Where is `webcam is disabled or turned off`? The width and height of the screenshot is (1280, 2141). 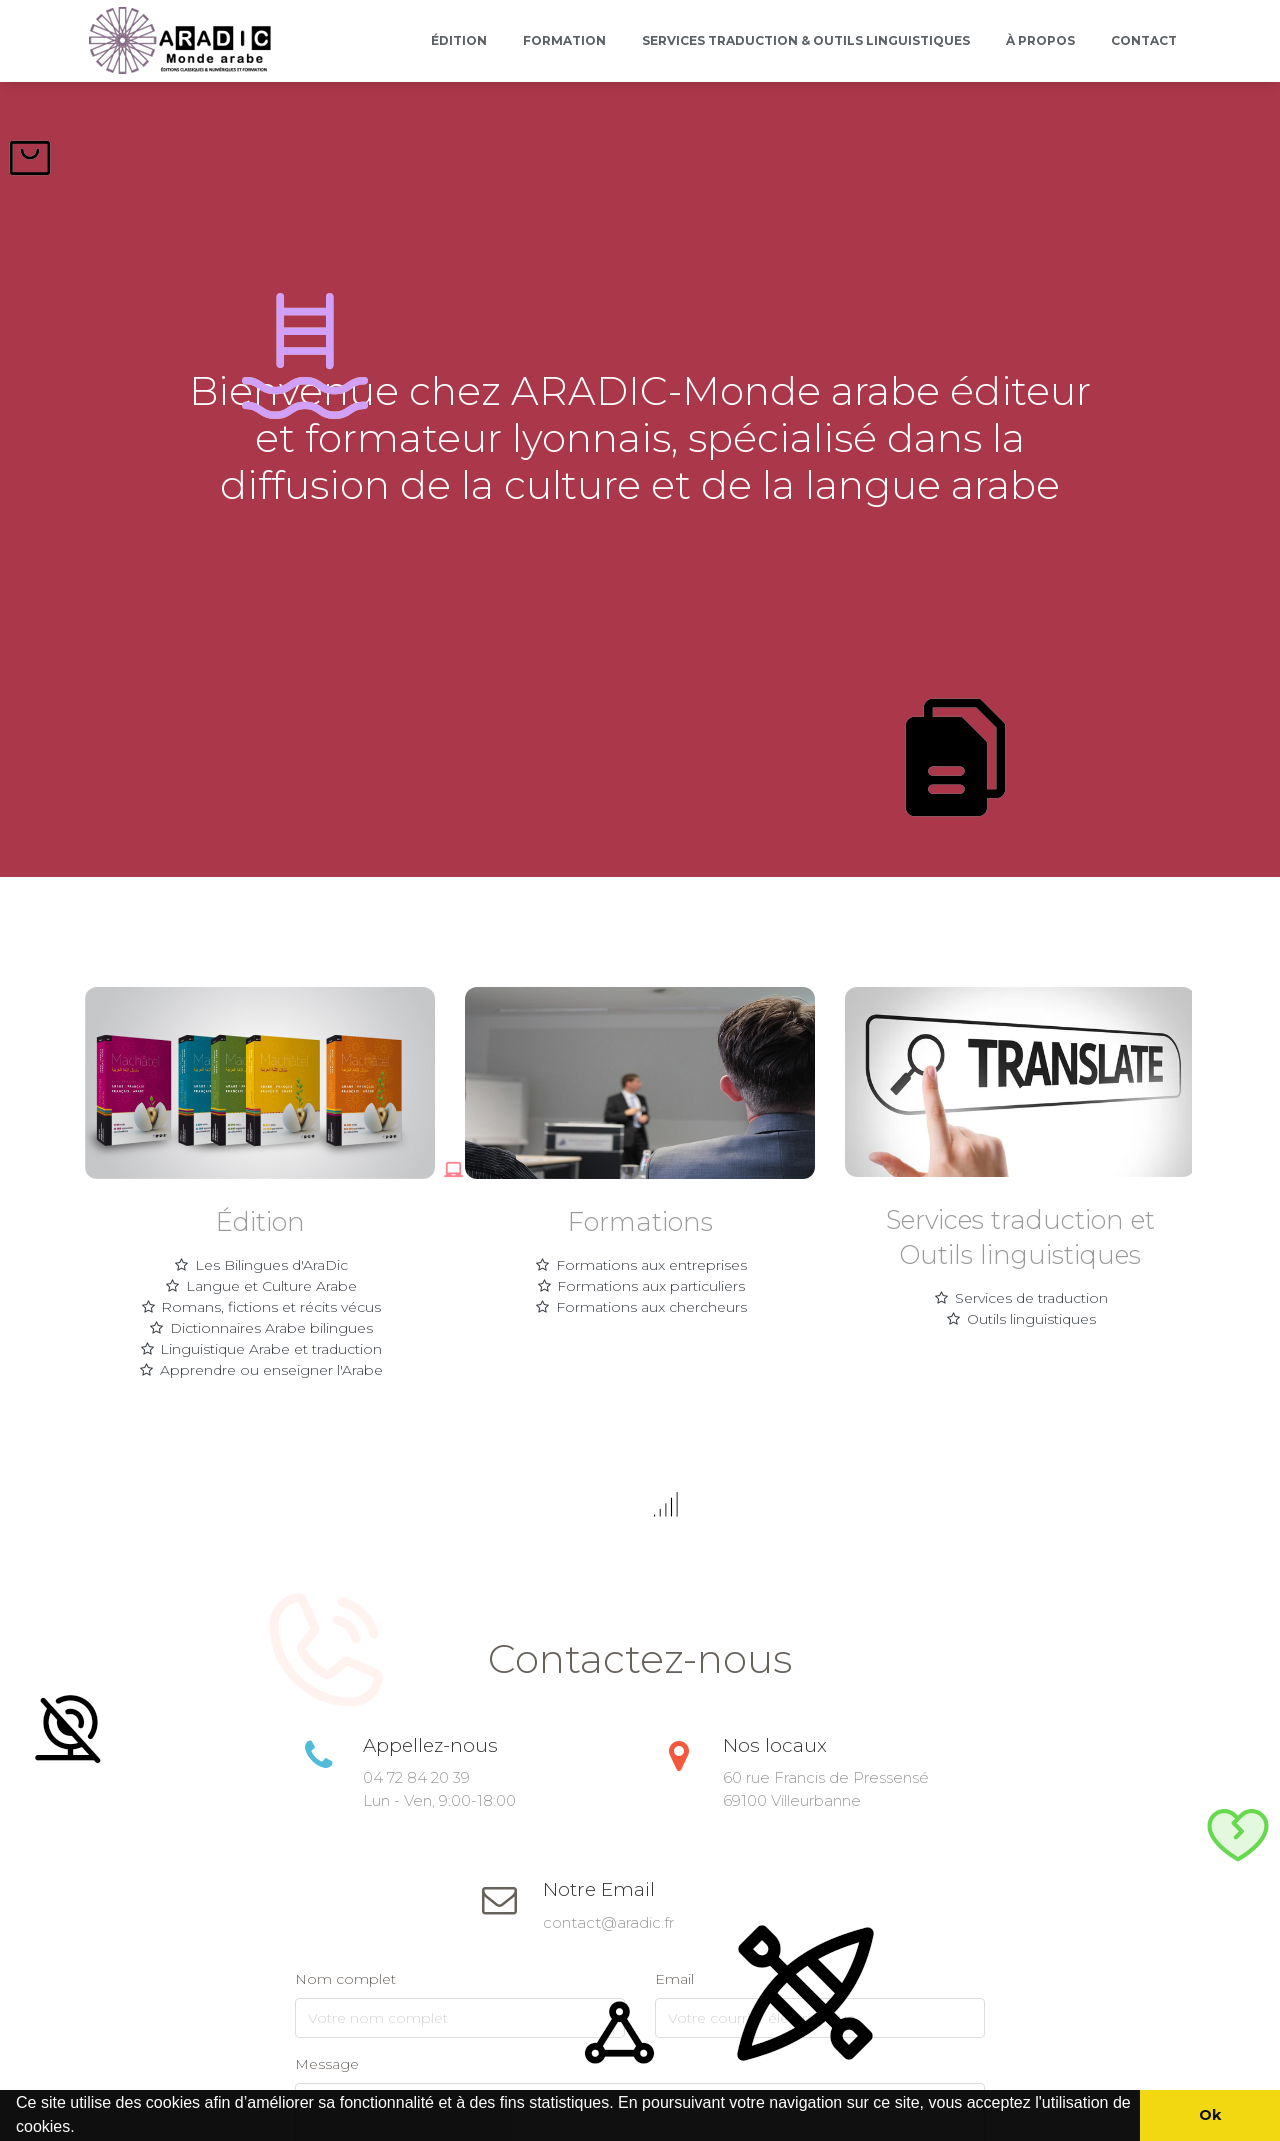
webcam is disabled or turned off is located at coordinates (70, 1730).